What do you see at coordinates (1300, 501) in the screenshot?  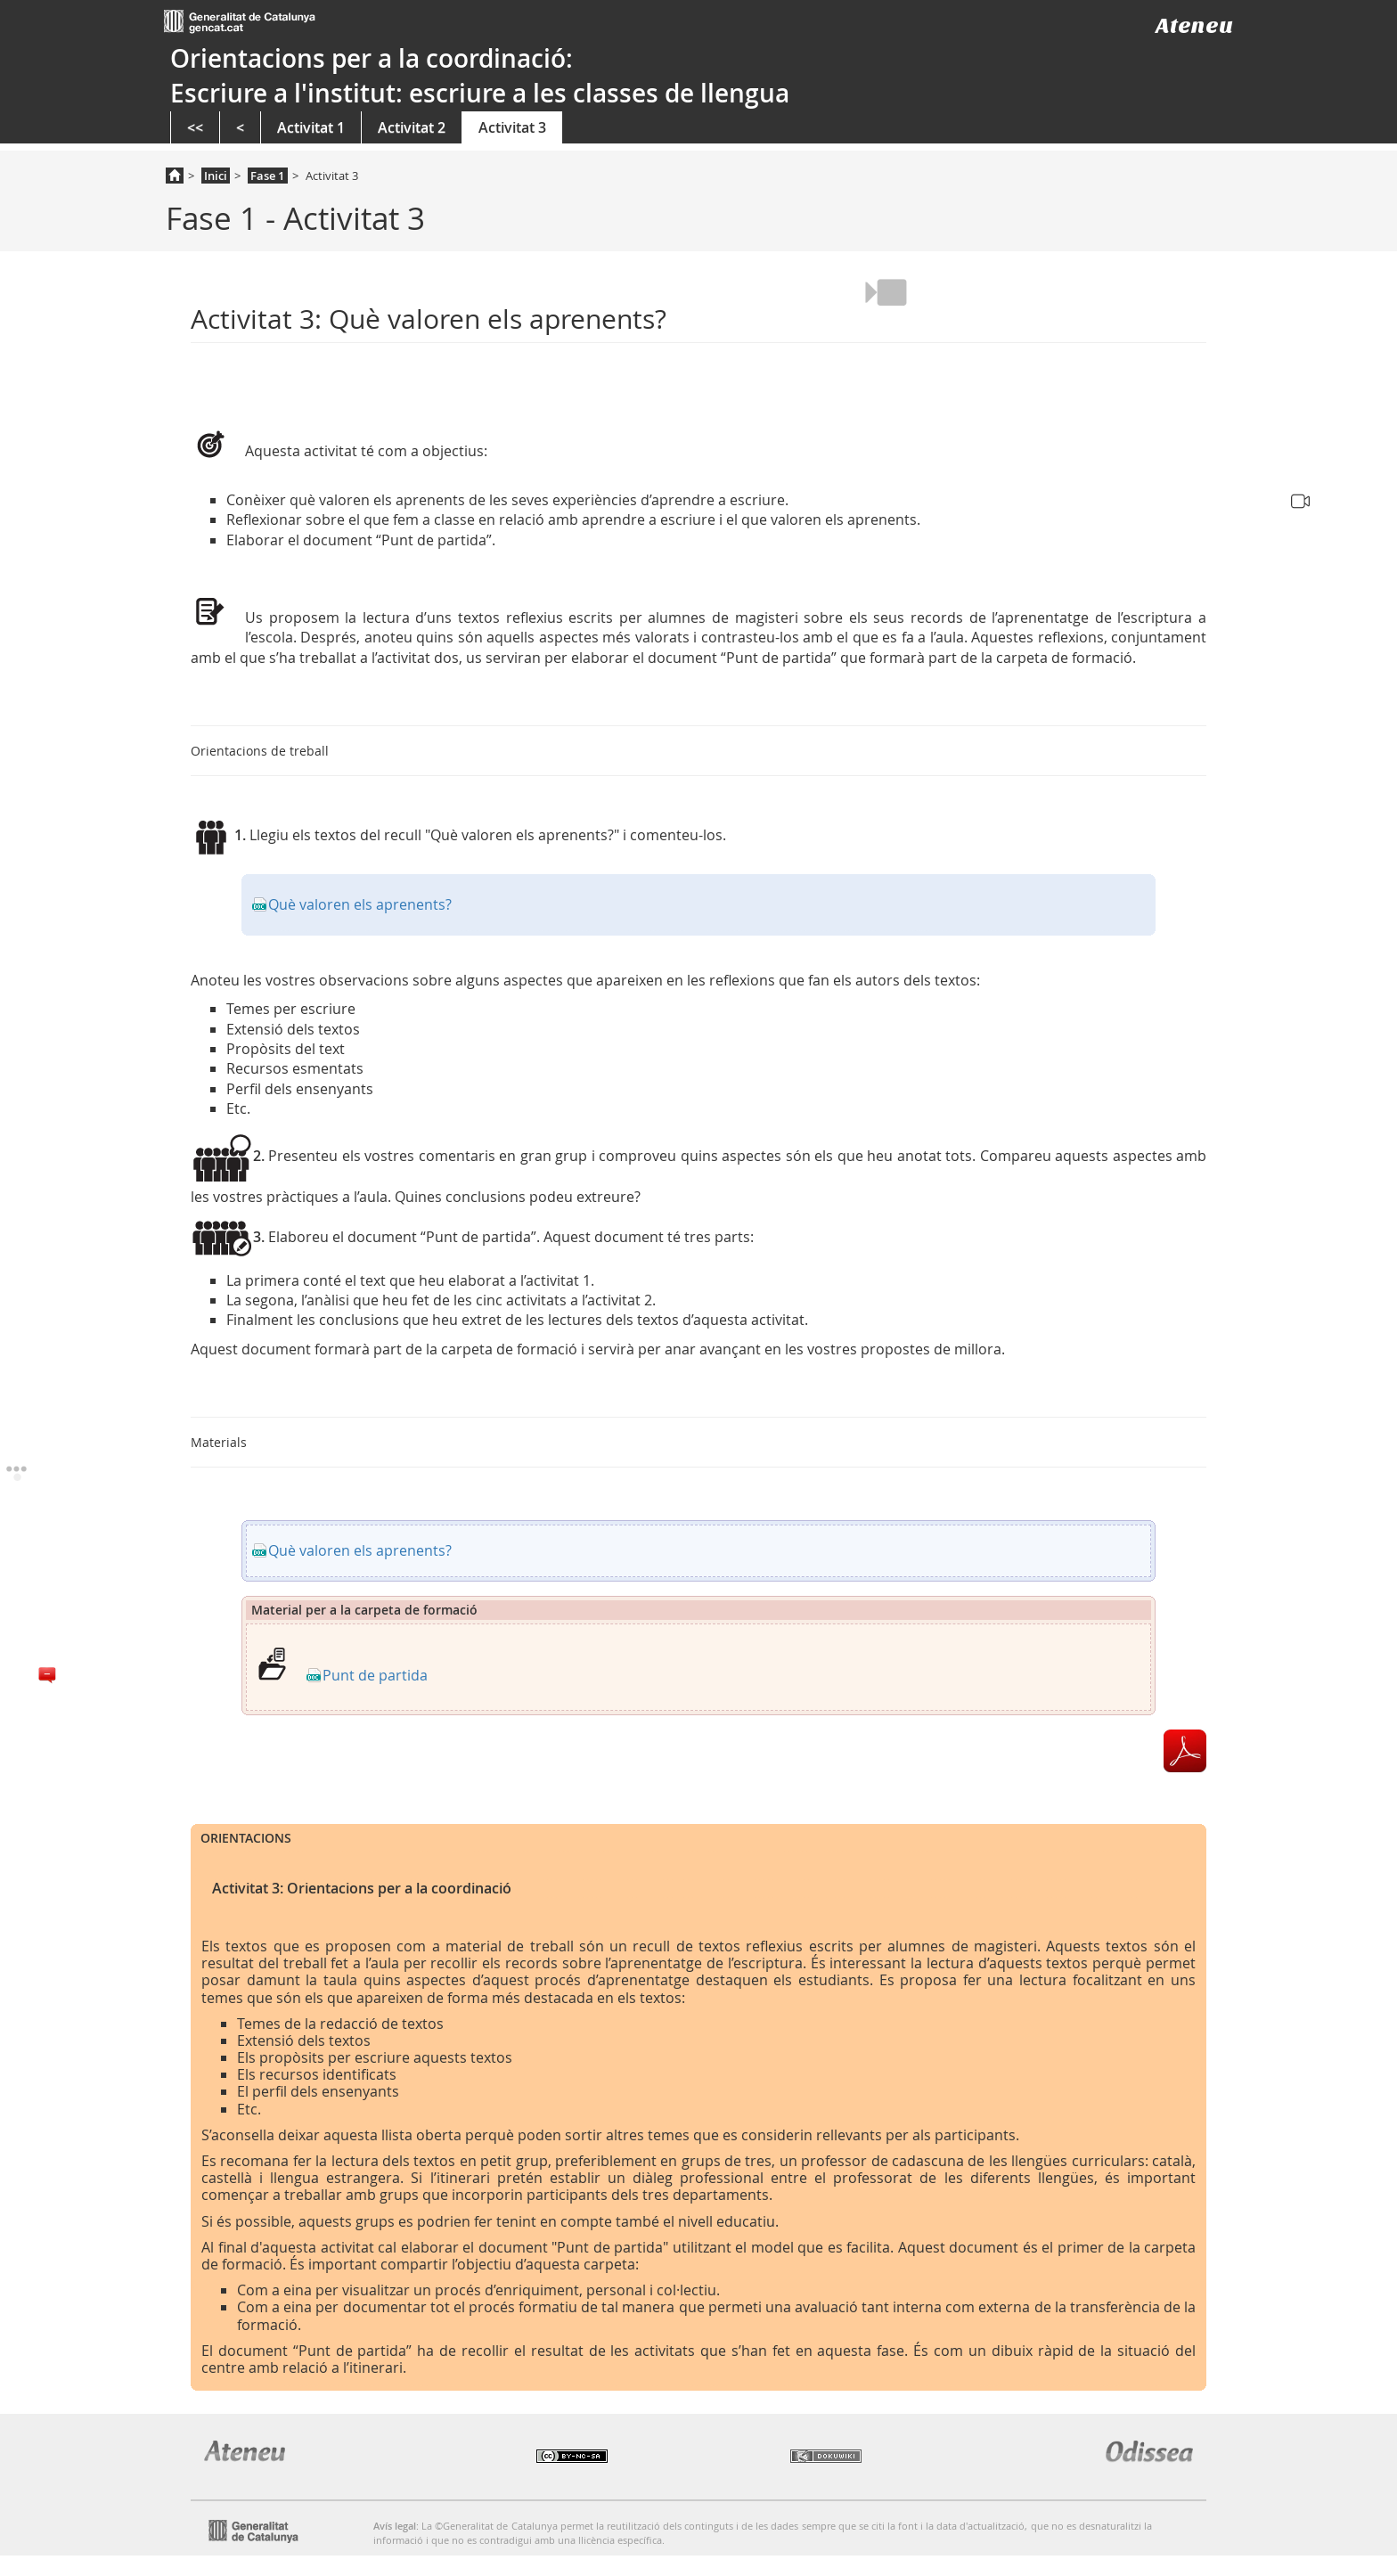 I see `start a video call` at bounding box center [1300, 501].